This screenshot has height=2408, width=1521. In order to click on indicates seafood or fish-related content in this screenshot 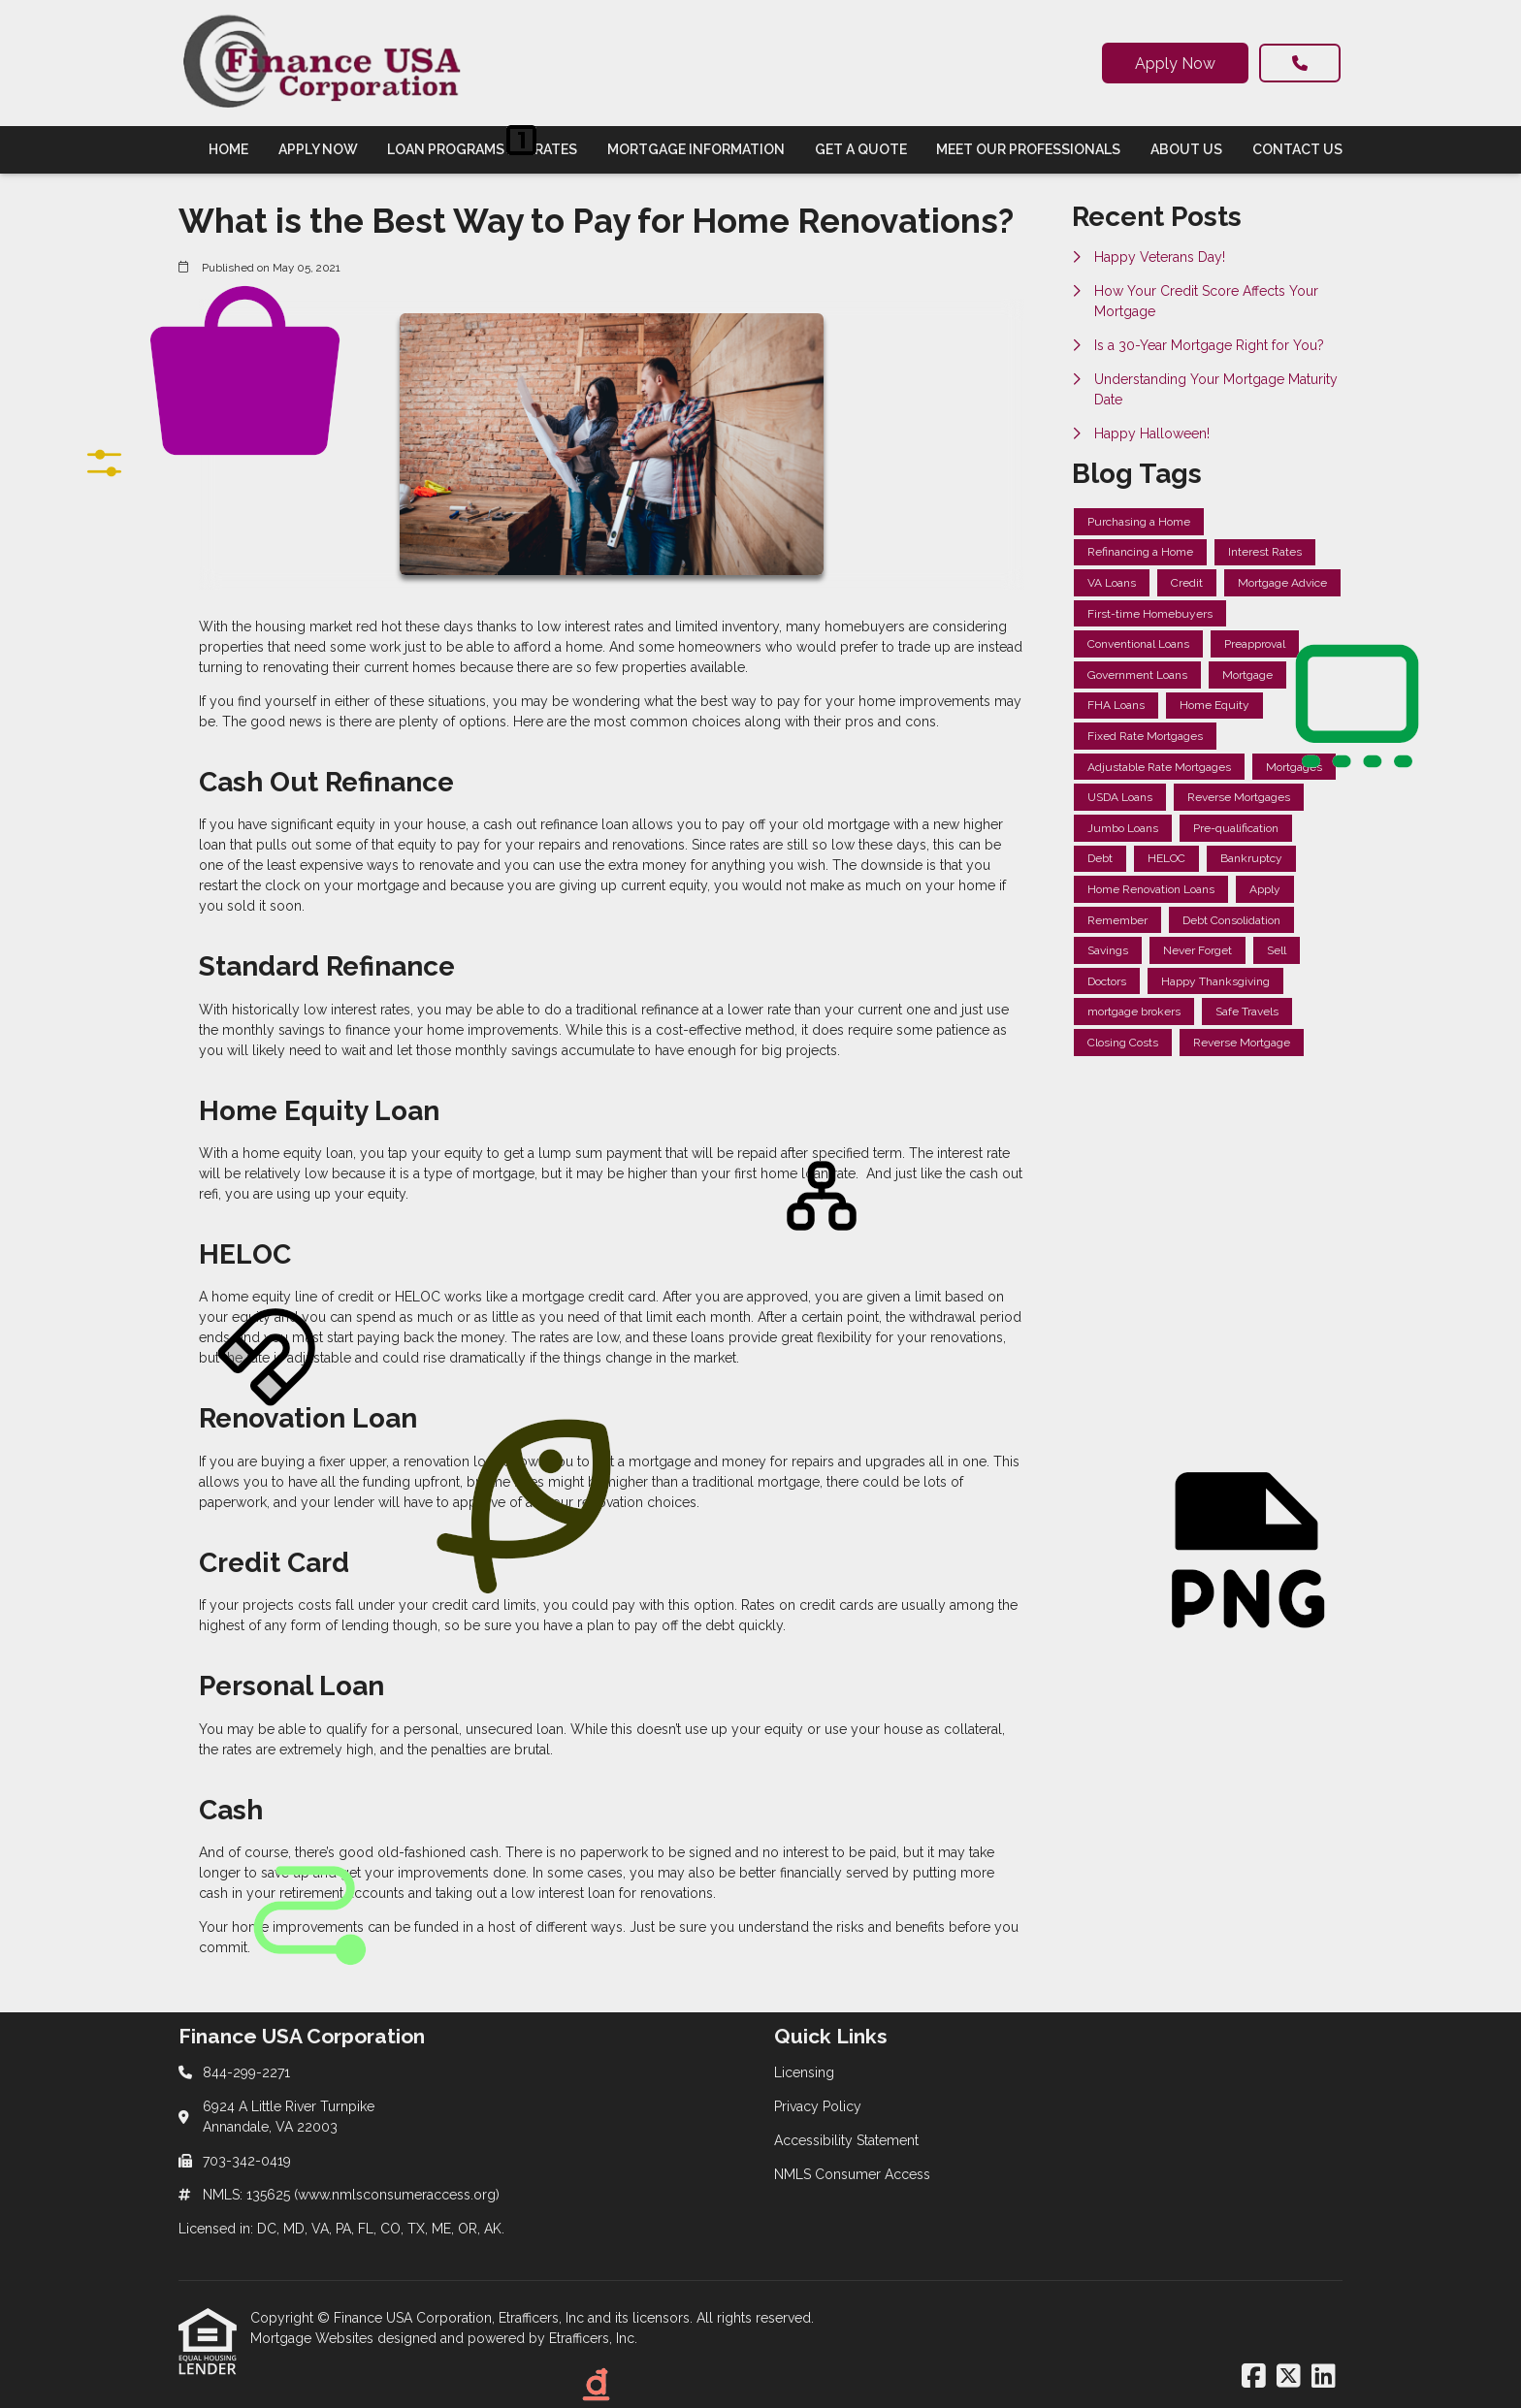, I will do `click(530, 1500)`.